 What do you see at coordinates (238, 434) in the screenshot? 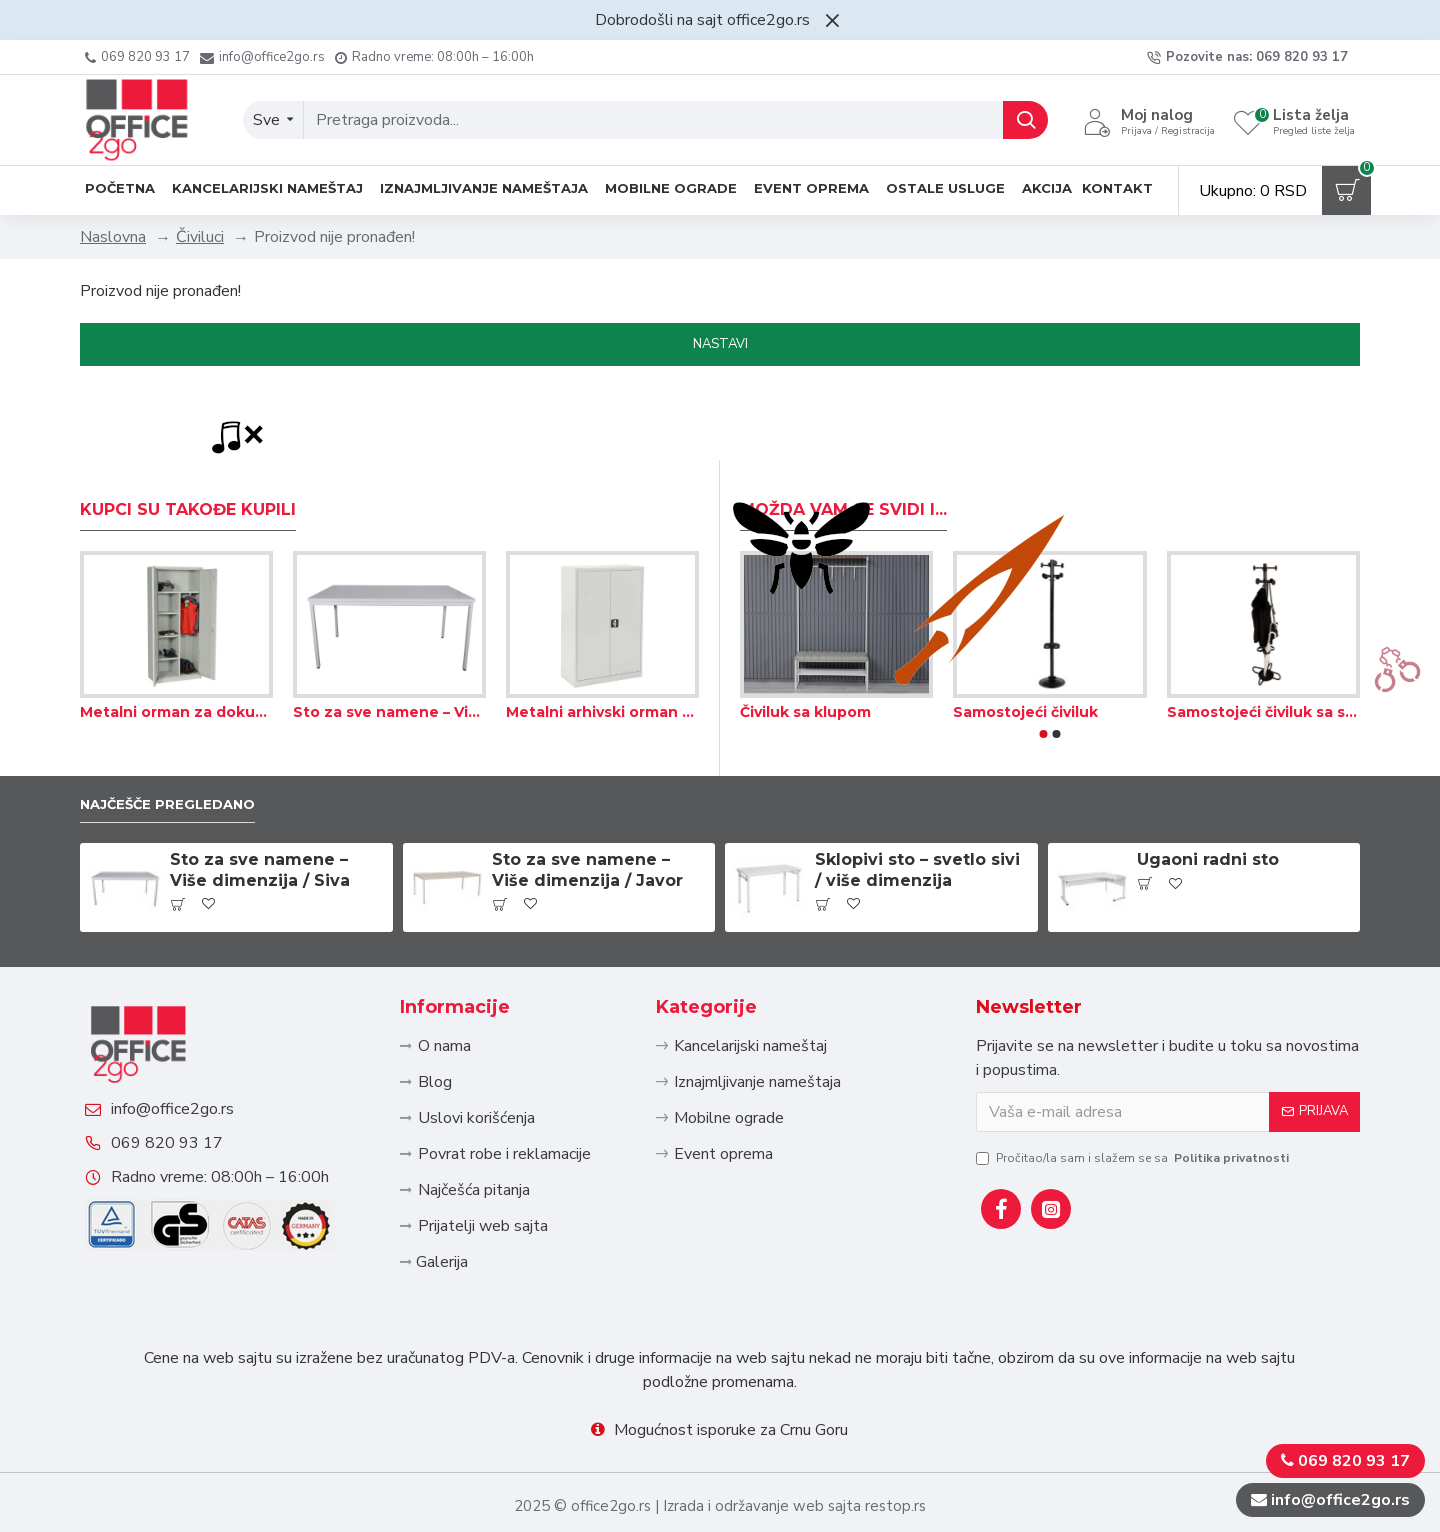
I see `mute music or audio` at bounding box center [238, 434].